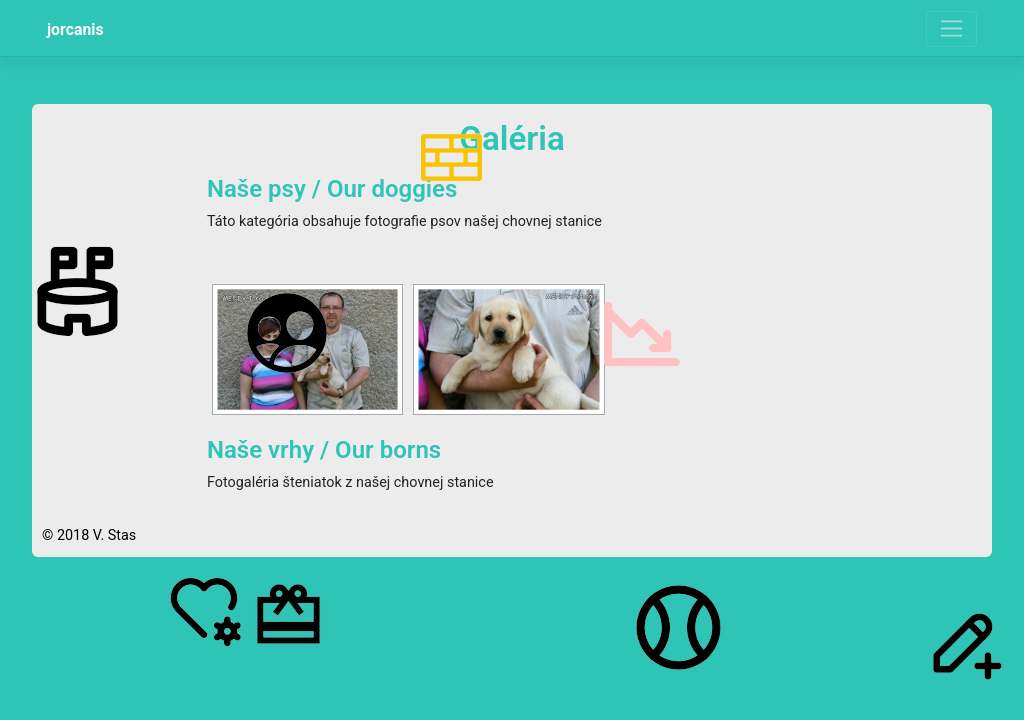  What do you see at coordinates (77, 291) in the screenshot?
I see `view stadium or arena information` at bounding box center [77, 291].